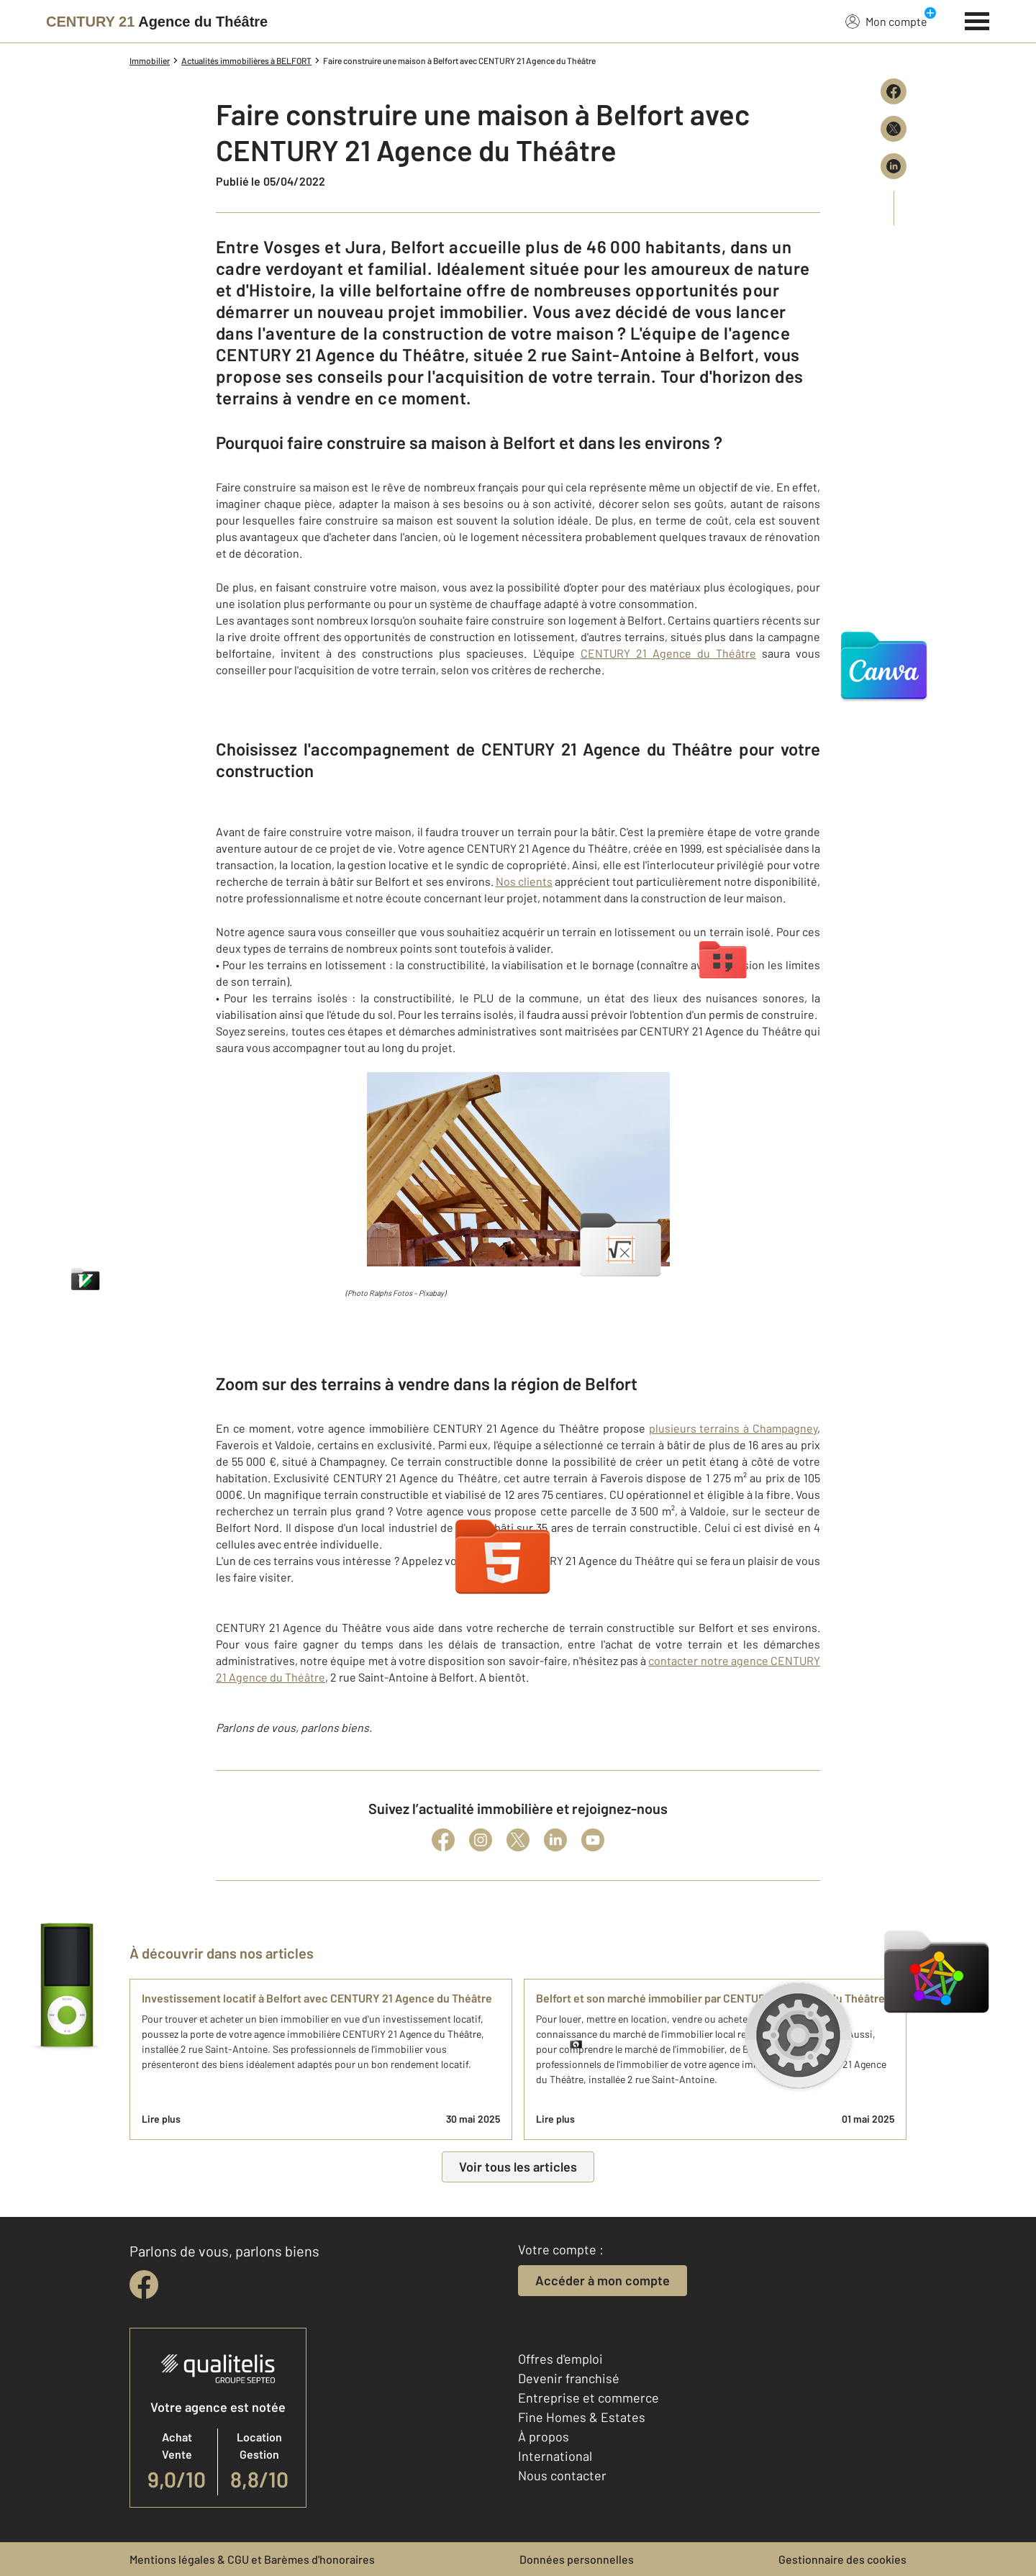 Image resolution: width=1036 pixels, height=2576 pixels. I want to click on open fediverse-related files and content, so click(936, 1974).